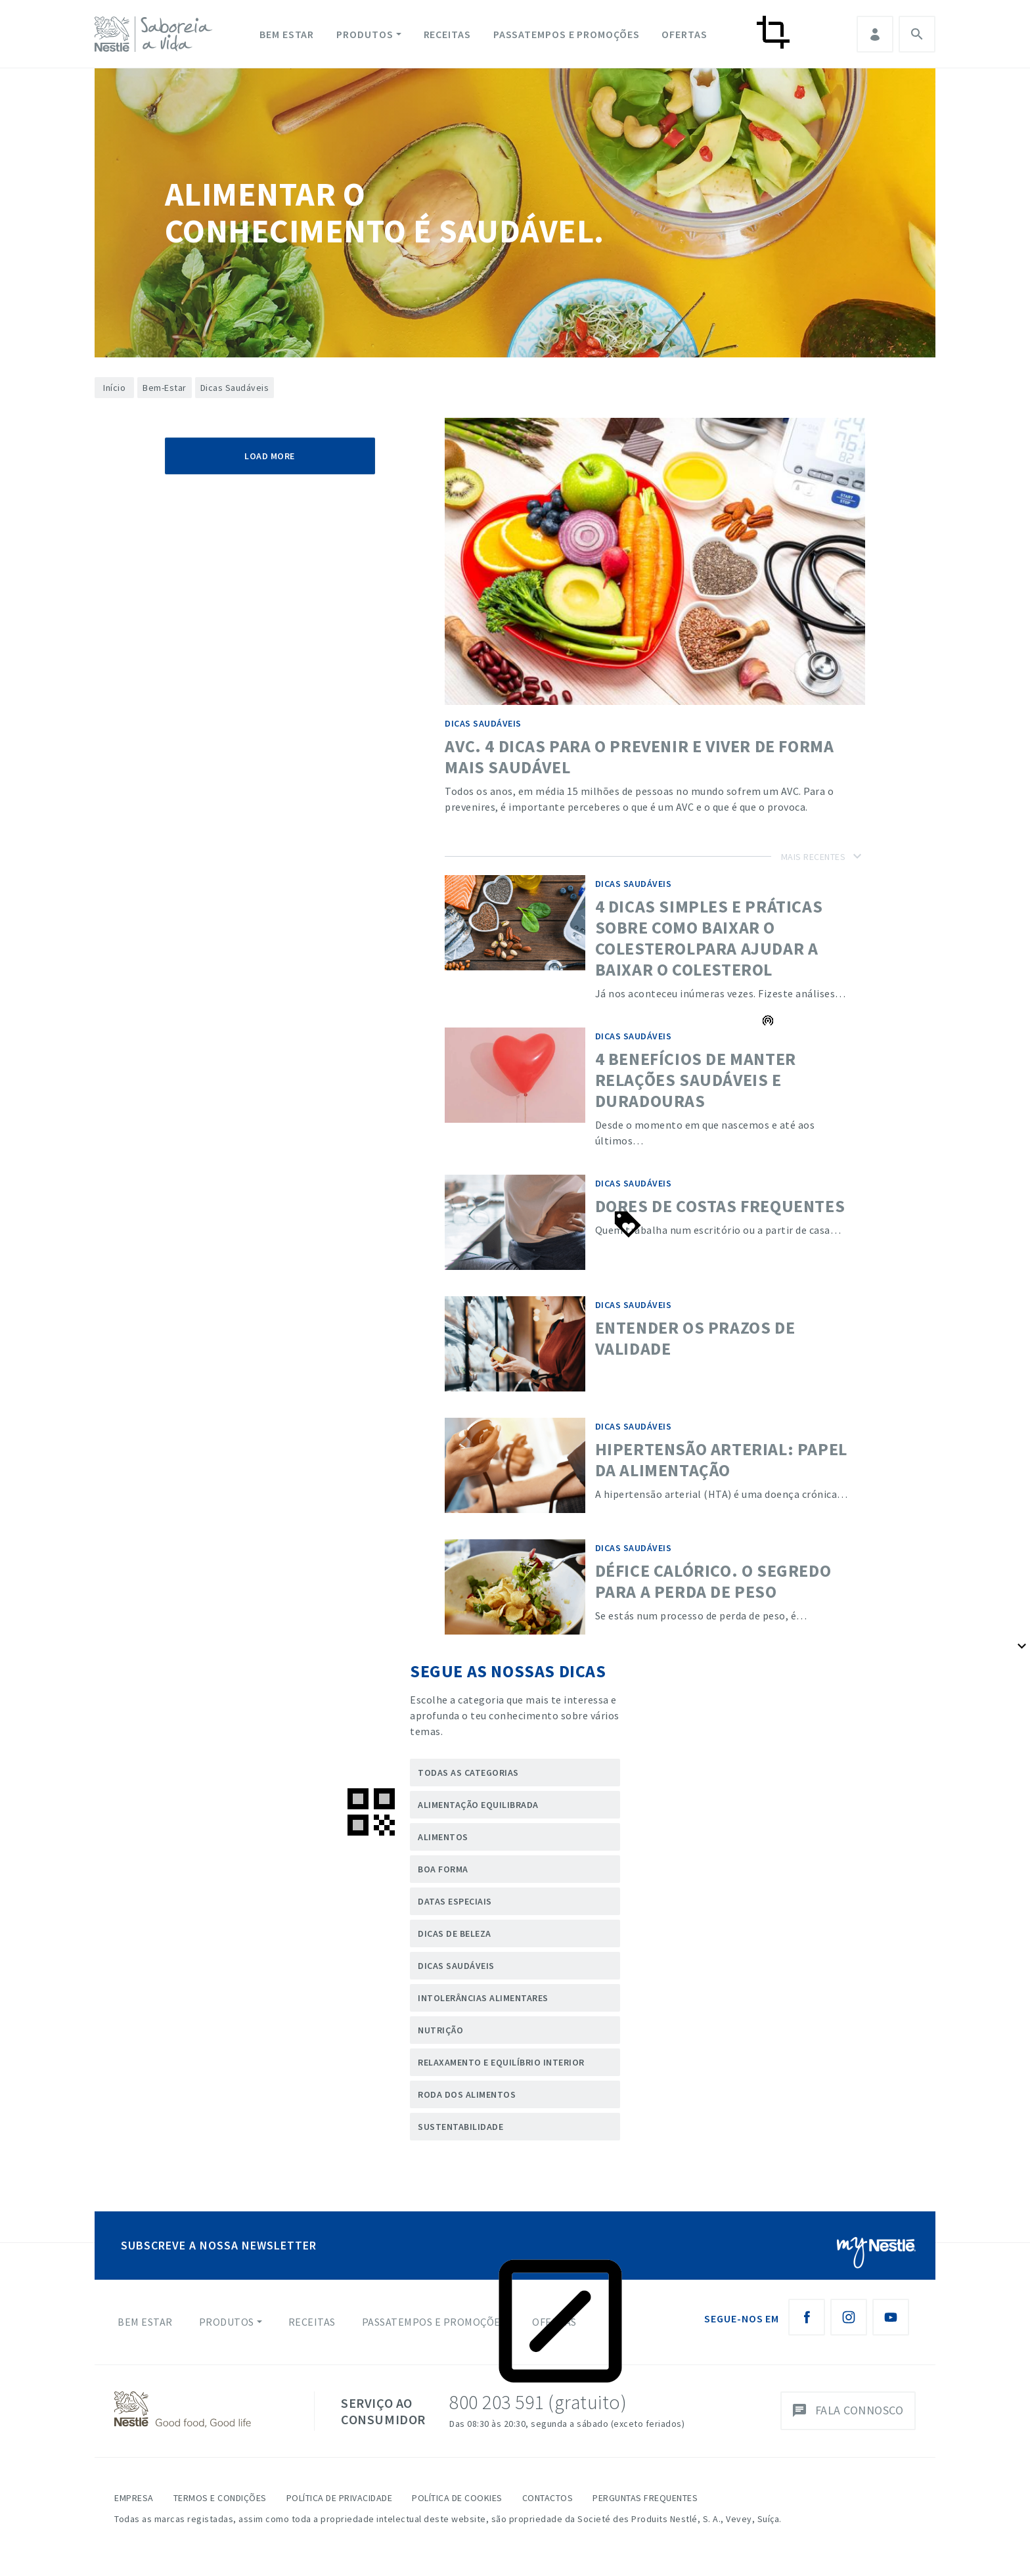 Image resolution: width=1030 pixels, height=2576 pixels. Describe the element at coordinates (768, 1020) in the screenshot. I see `enable mobile hotspot or wifi tethering` at that location.